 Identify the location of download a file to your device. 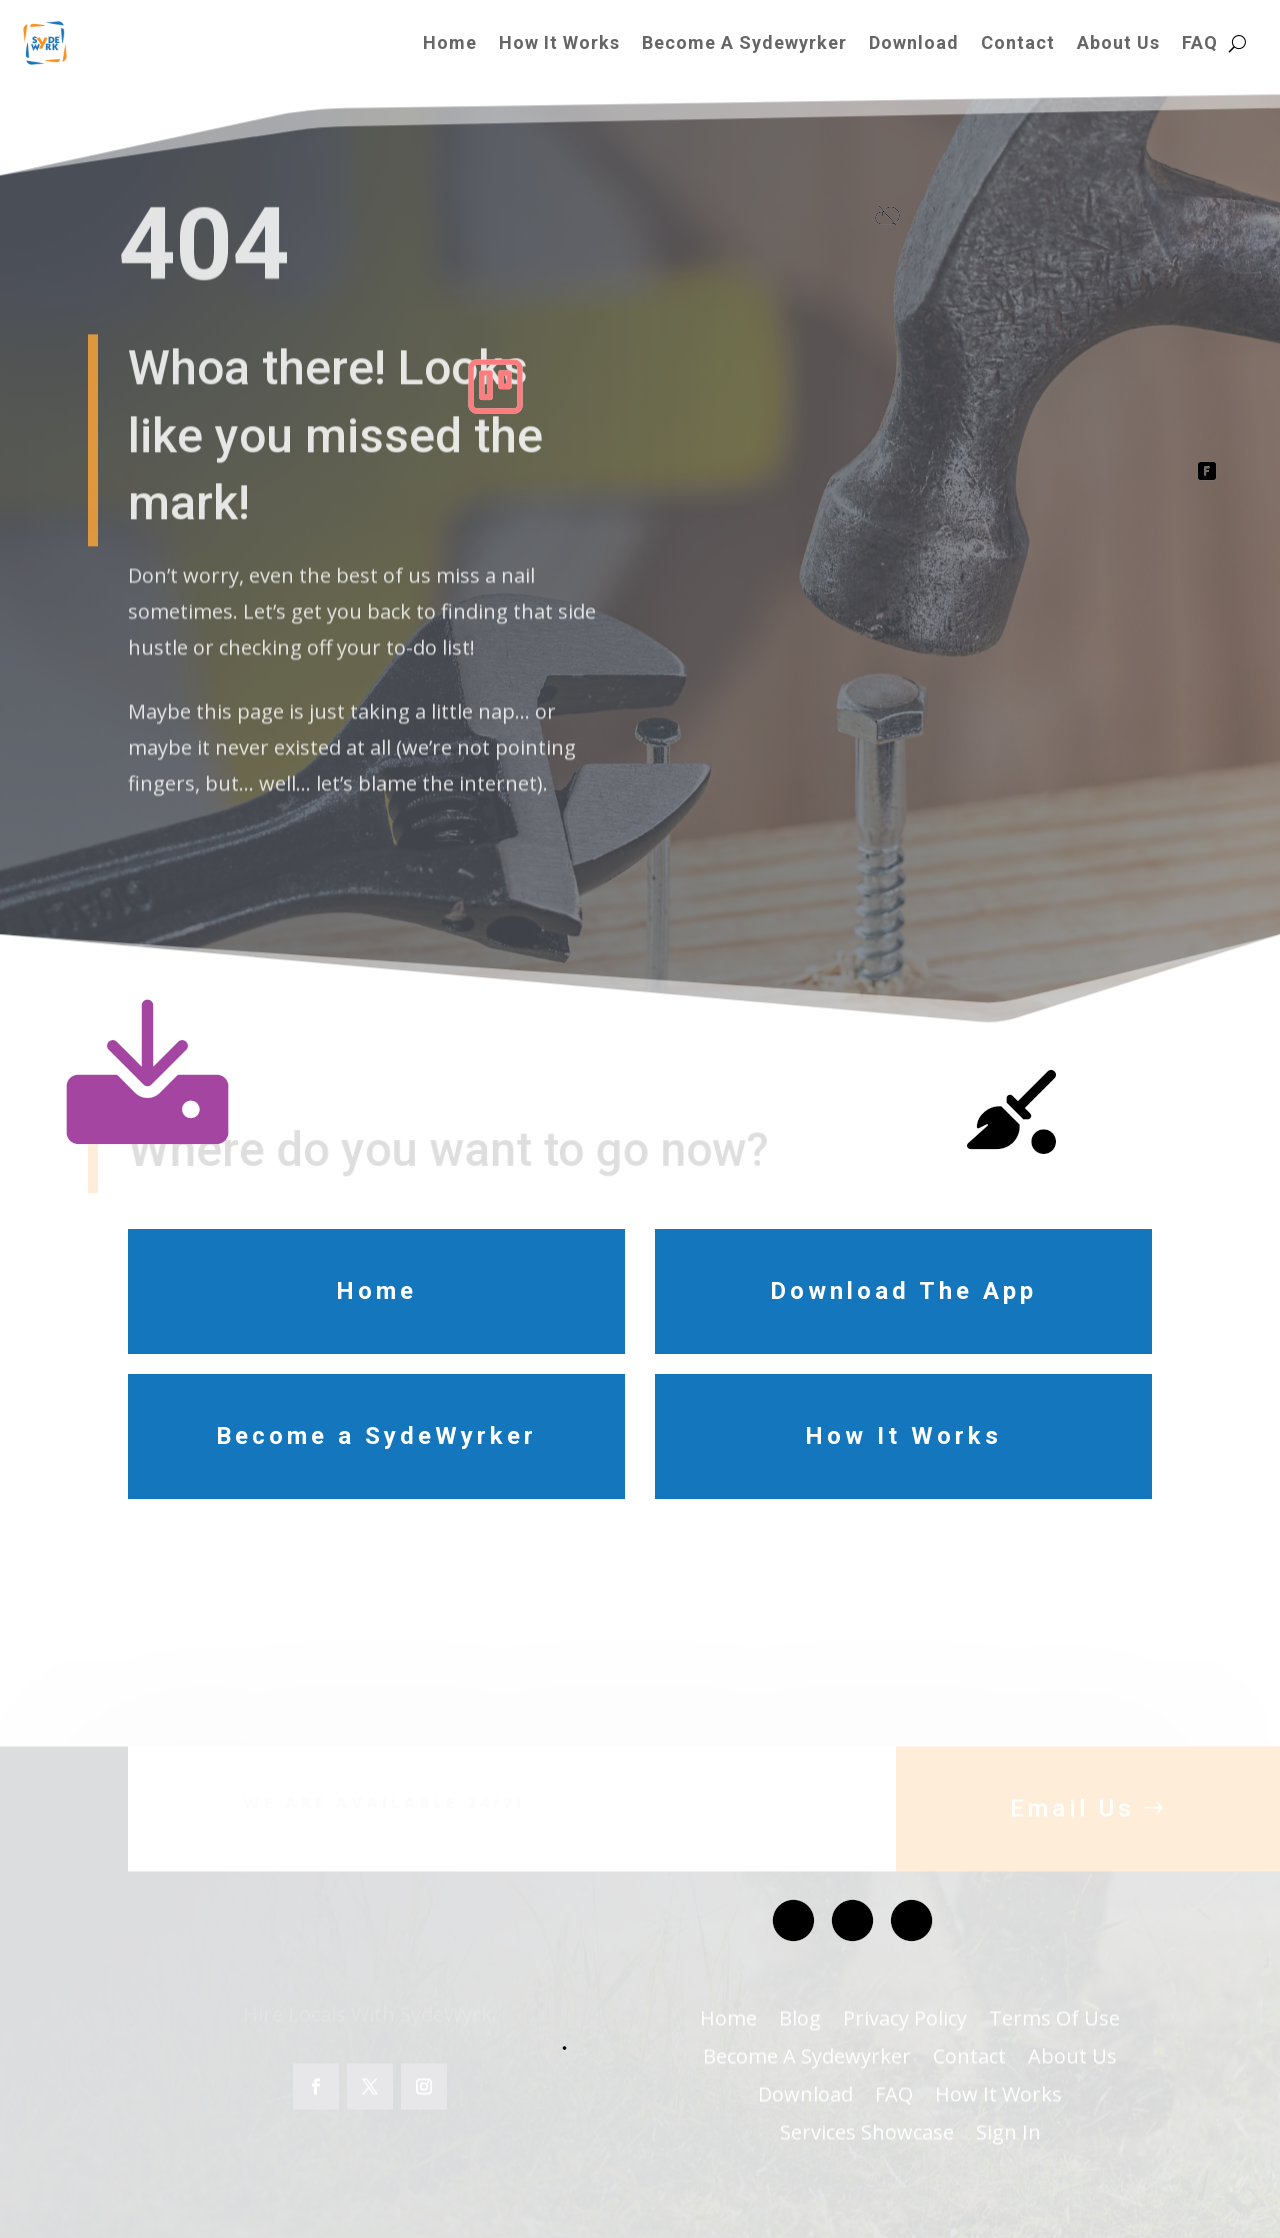
(147, 1080).